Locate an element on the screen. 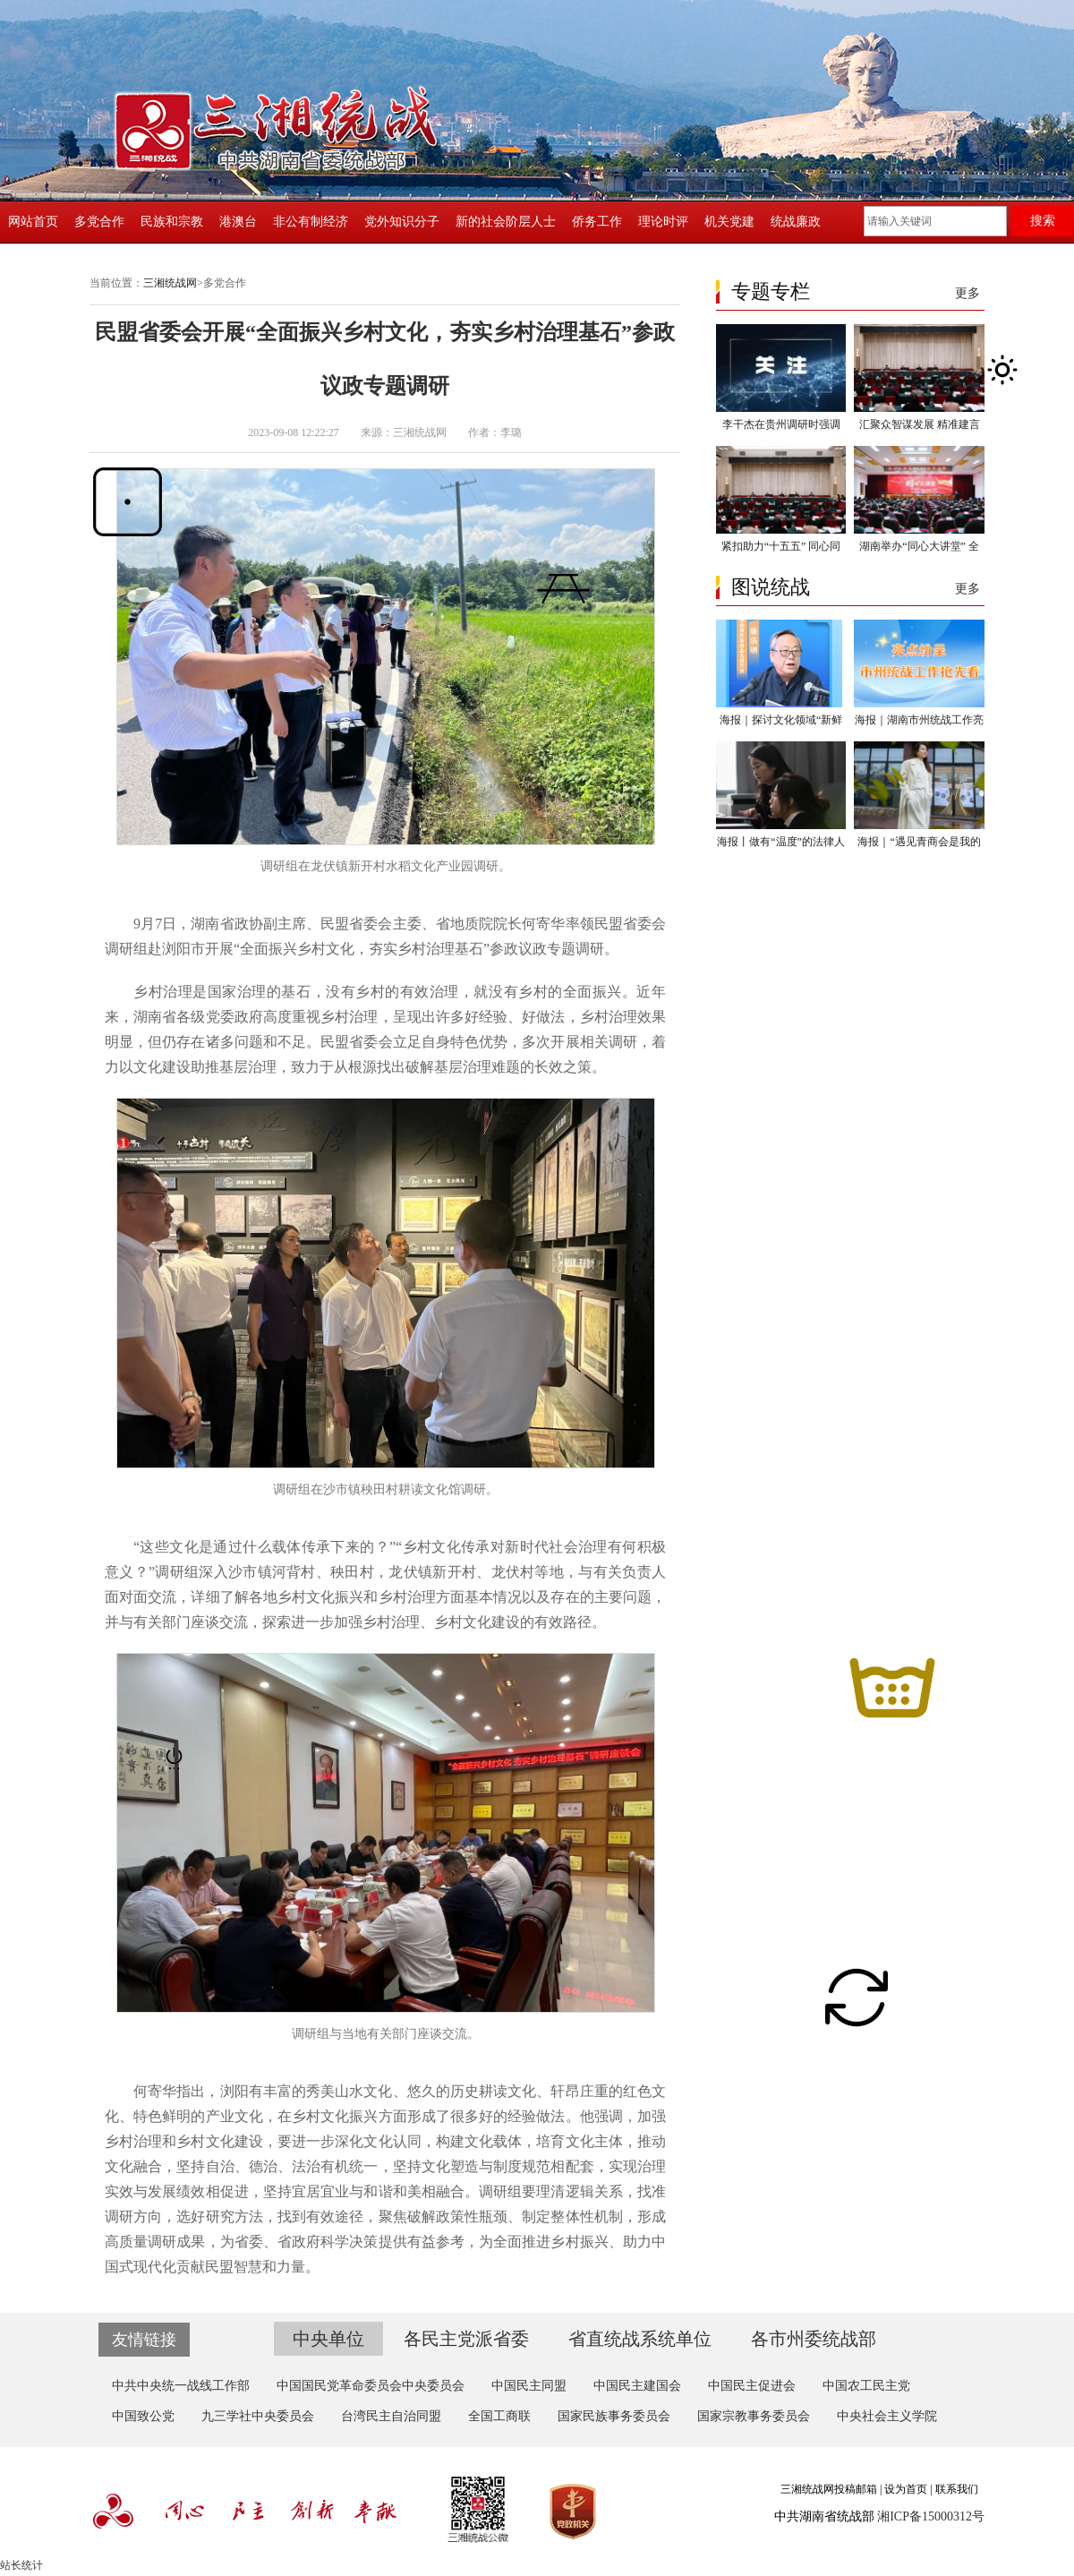 Image resolution: width=1074 pixels, height=2576 pixels. refresh or reload content is located at coordinates (857, 1998).